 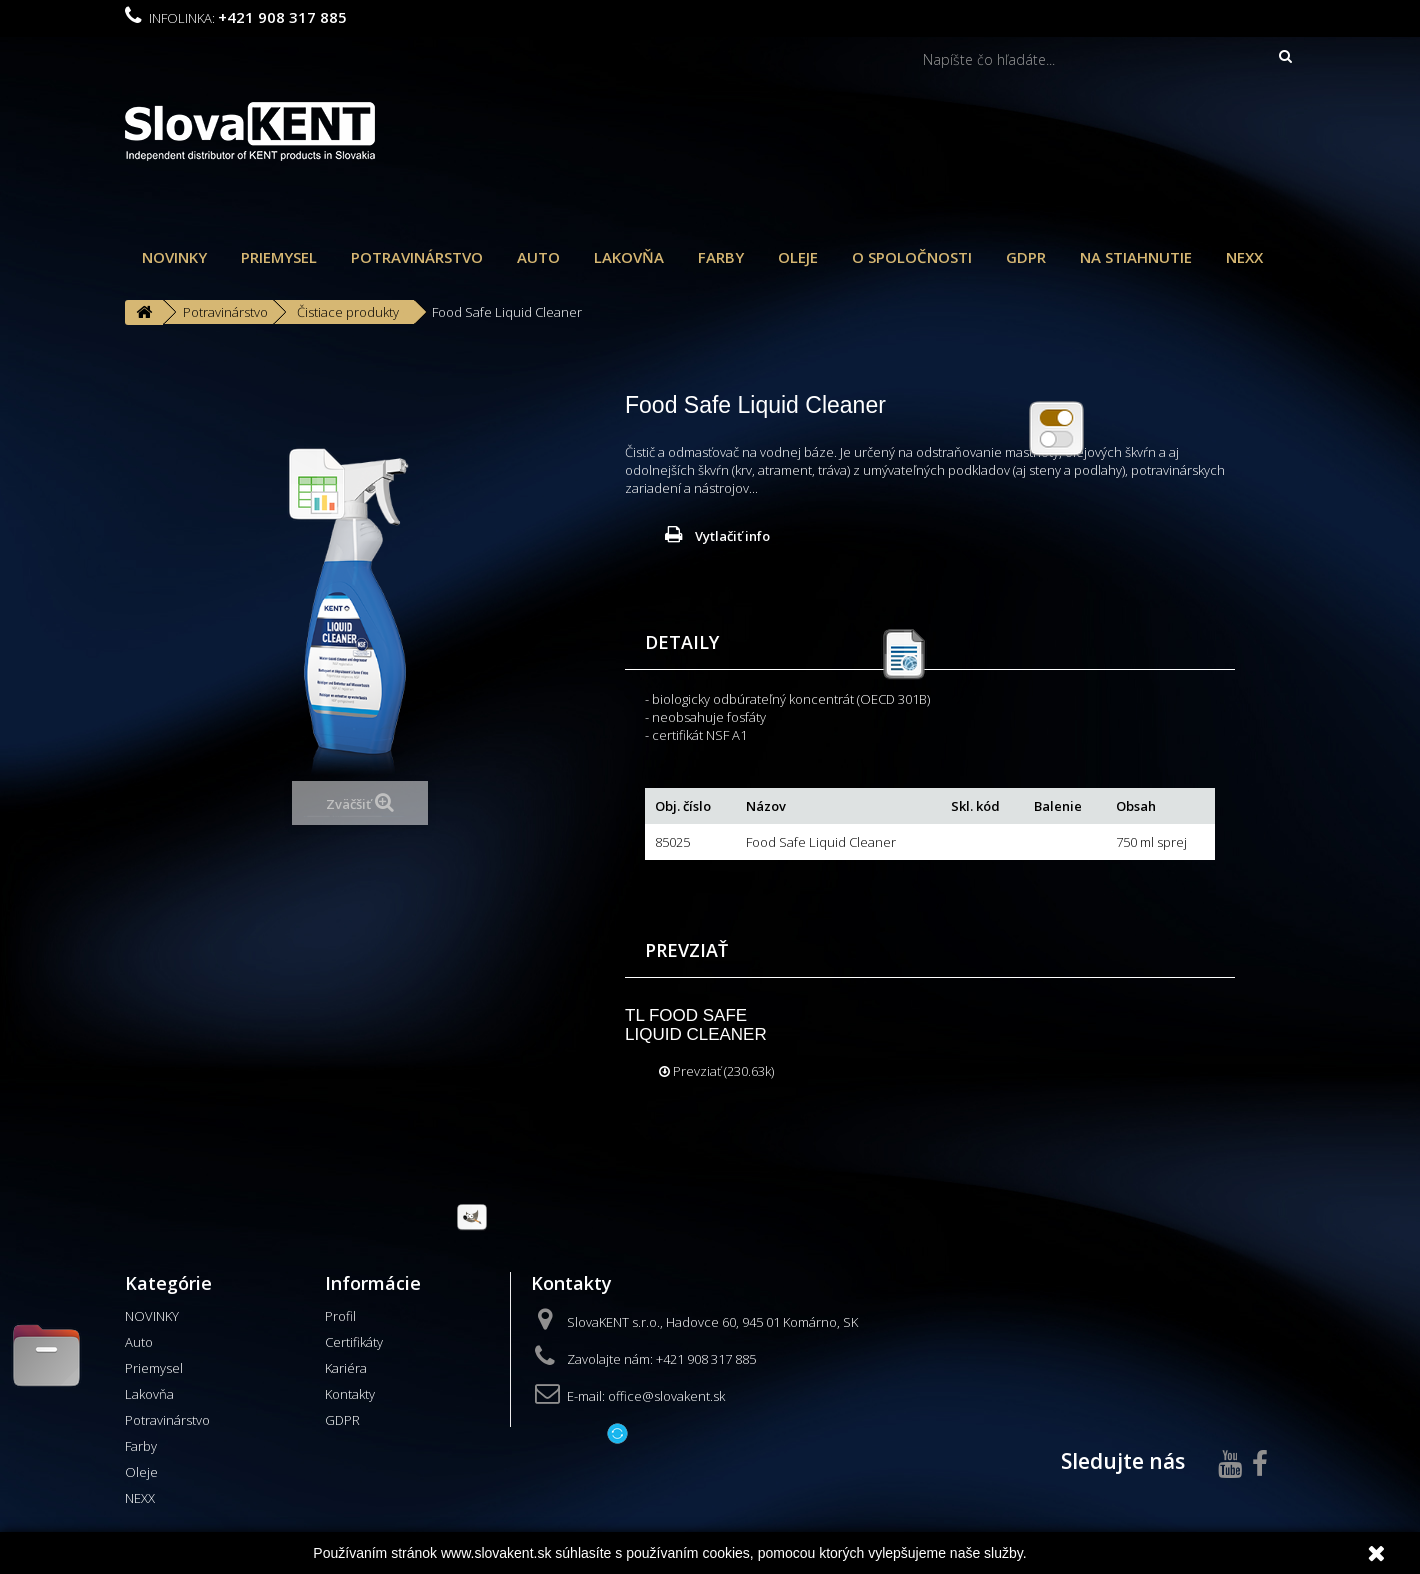 What do you see at coordinates (1056, 428) in the screenshot?
I see `open gnome tweaks settings` at bounding box center [1056, 428].